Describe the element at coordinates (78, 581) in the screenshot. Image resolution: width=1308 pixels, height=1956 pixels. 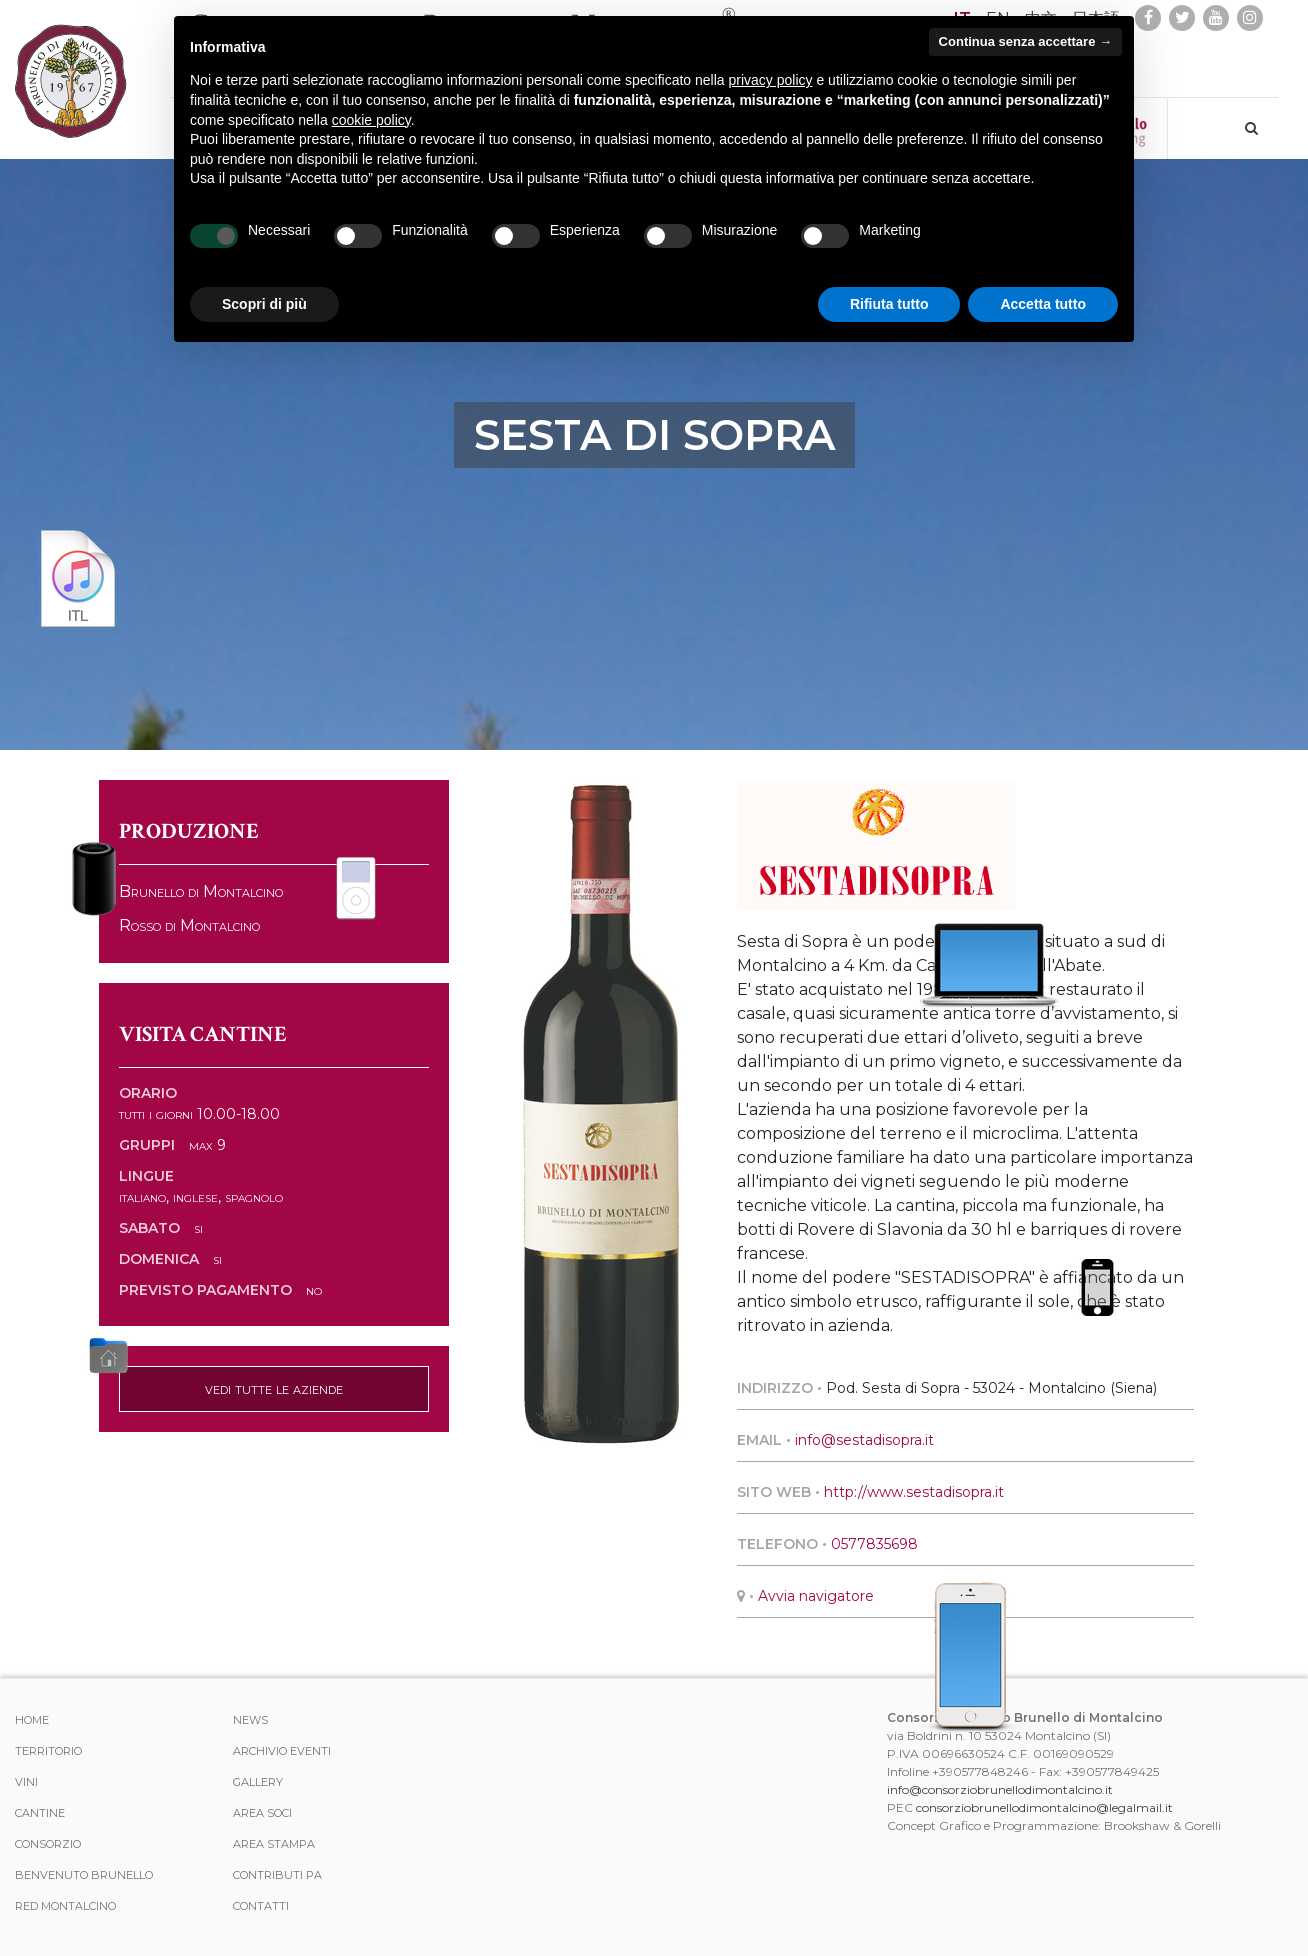
I see `iTunes library database file` at that location.